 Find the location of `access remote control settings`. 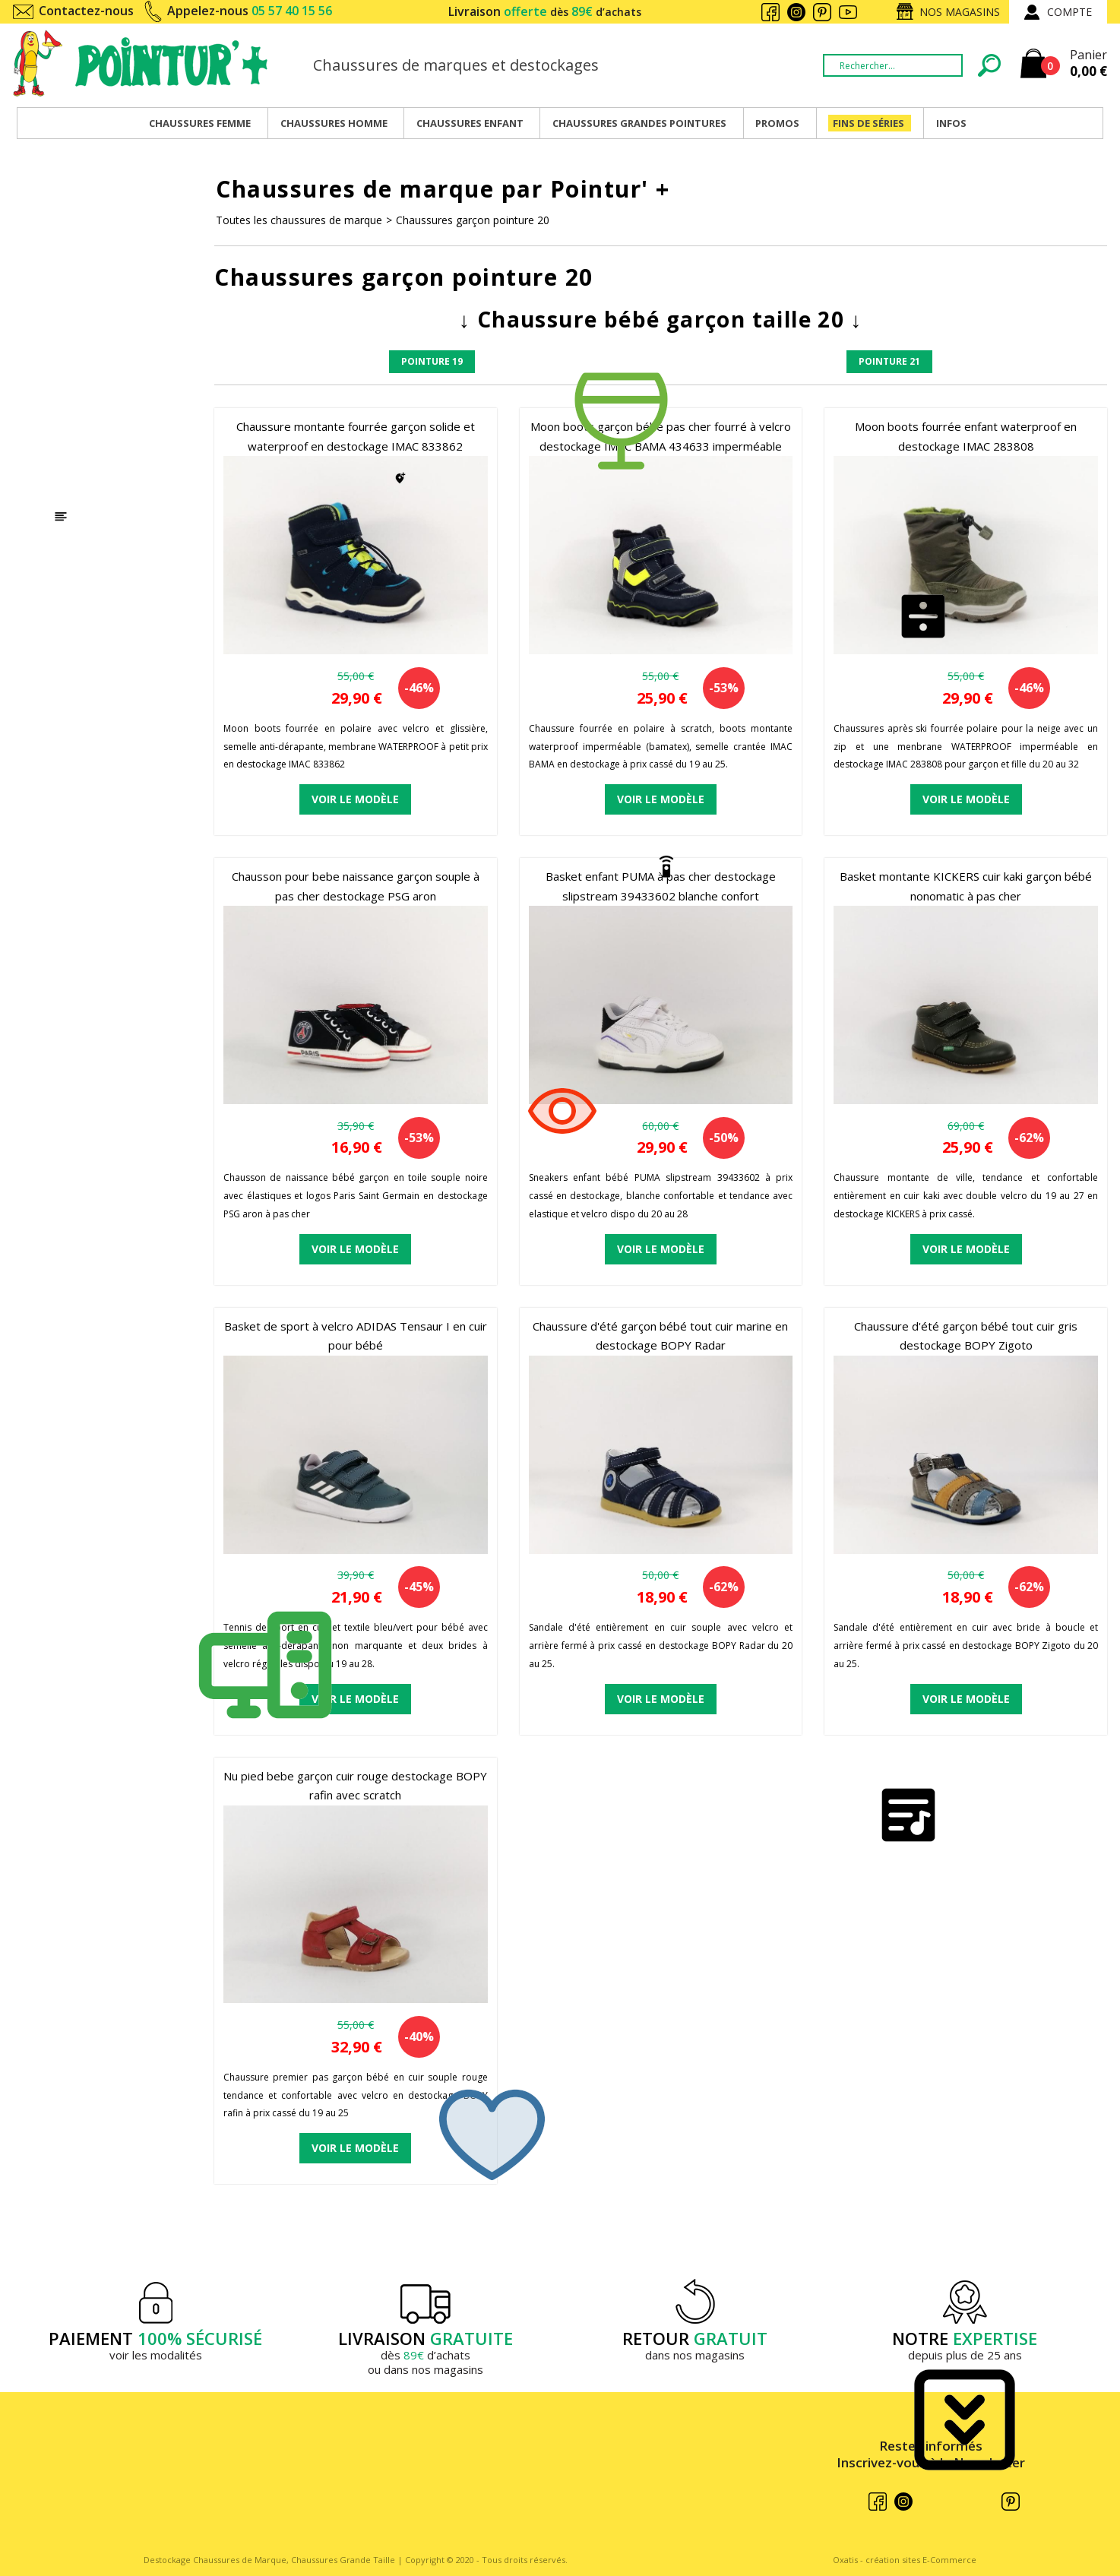

access remote control settings is located at coordinates (666, 867).